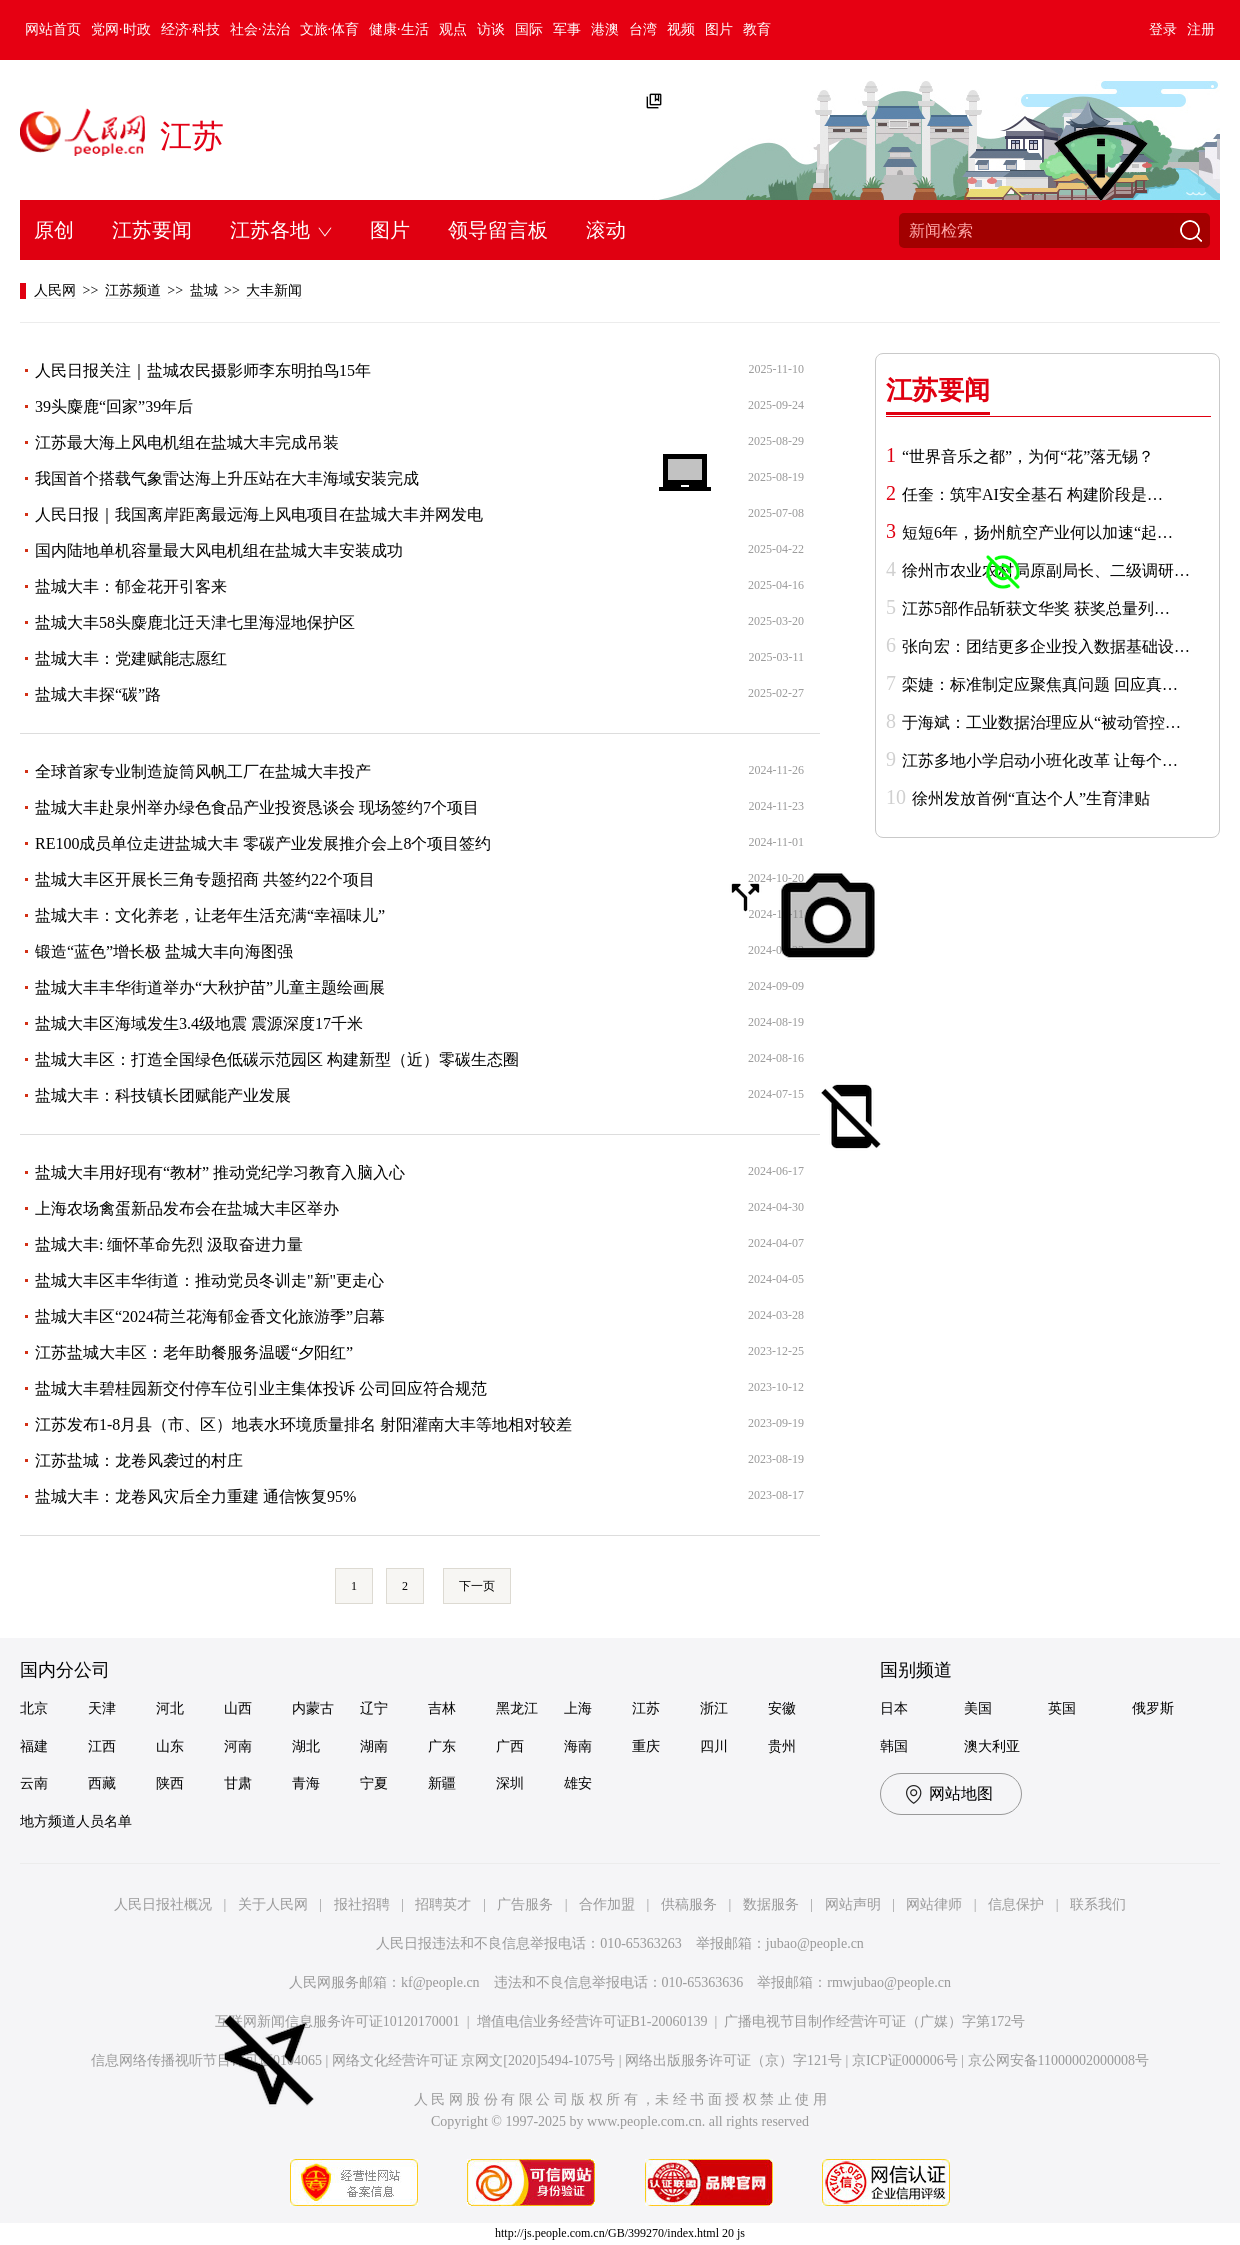 The height and width of the screenshot is (2245, 1240). What do you see at coordinates (1003, 572) in the screenshot?
I see `disable email or mention notifications` at bounding box center [1003, 572].